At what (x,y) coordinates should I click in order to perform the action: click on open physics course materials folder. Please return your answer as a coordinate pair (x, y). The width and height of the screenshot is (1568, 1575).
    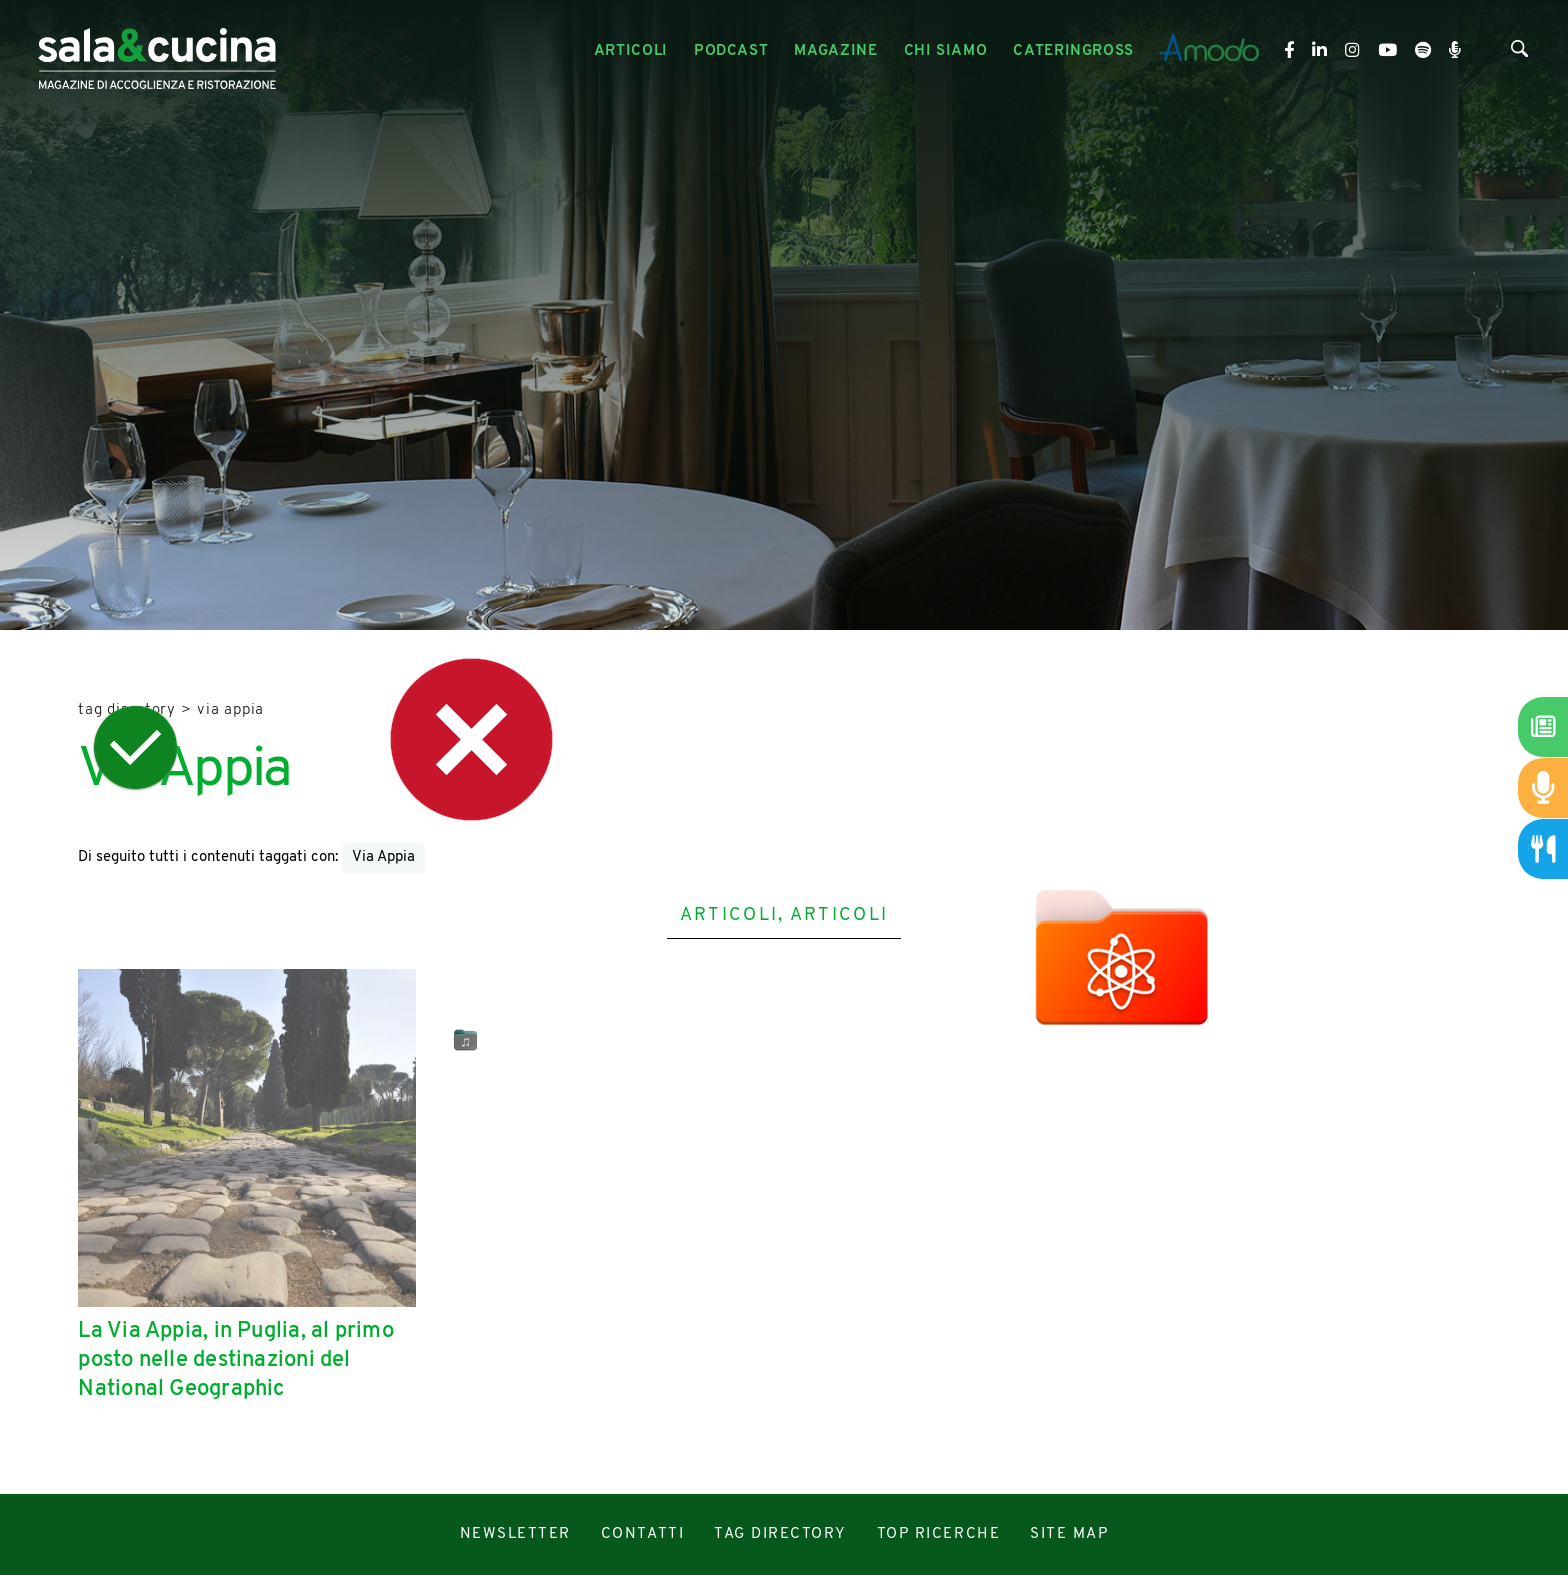
    Looking at the image, I should click on (1121, 962).